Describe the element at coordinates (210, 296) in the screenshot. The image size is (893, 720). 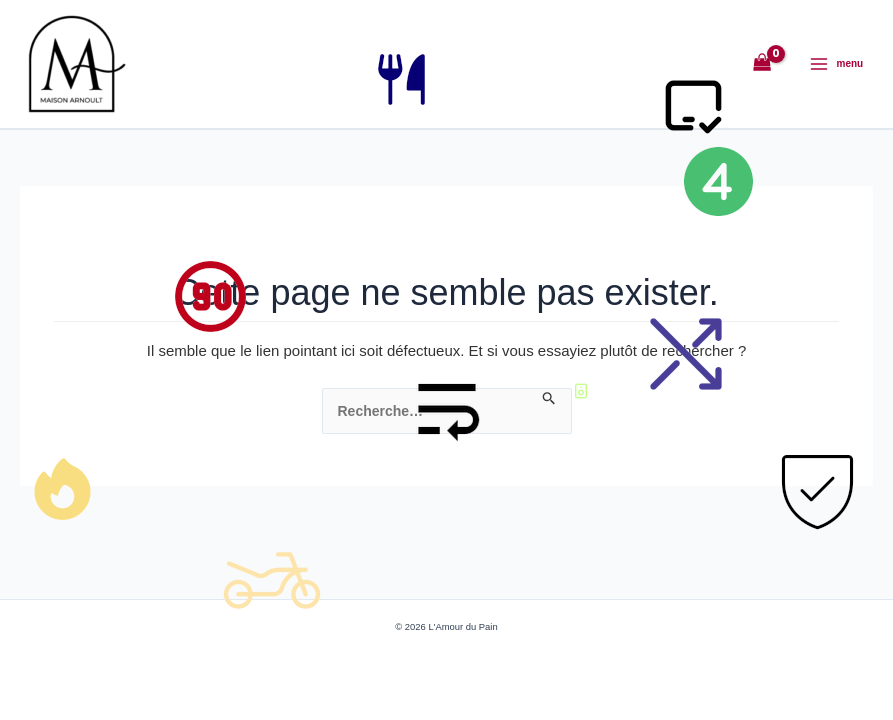
I see `set timer or duration for 90 seconds` at that location.